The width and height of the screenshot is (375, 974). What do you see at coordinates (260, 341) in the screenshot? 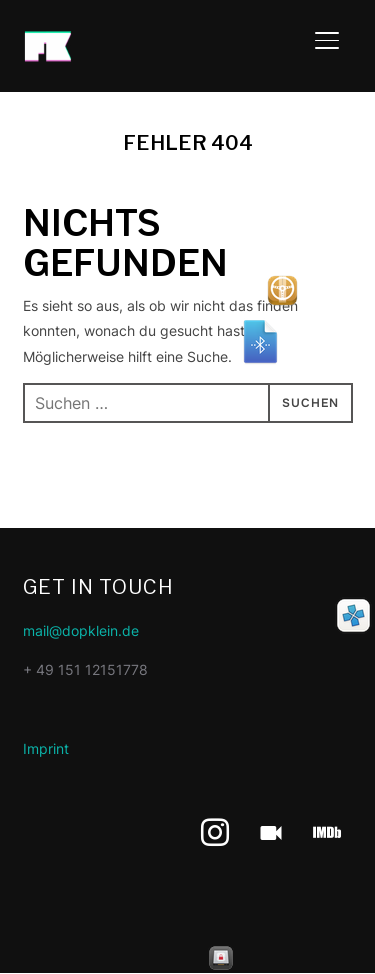
I see `send file via bluetooth` at bounding box center [260, 341].